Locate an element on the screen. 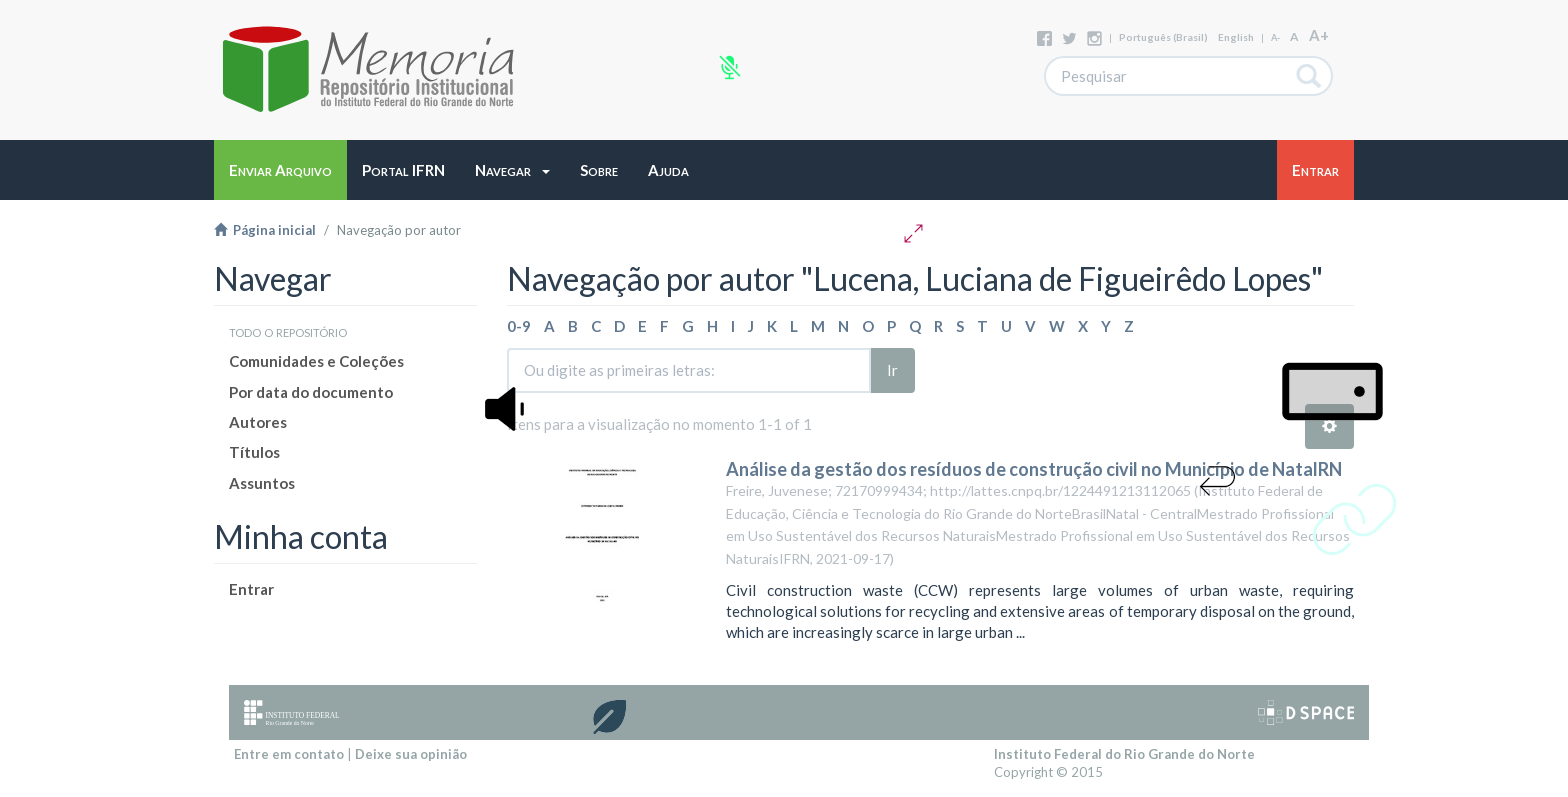 The image size is (1568, 797). undo or revert to previous action is located at coordinates (1217, 479).